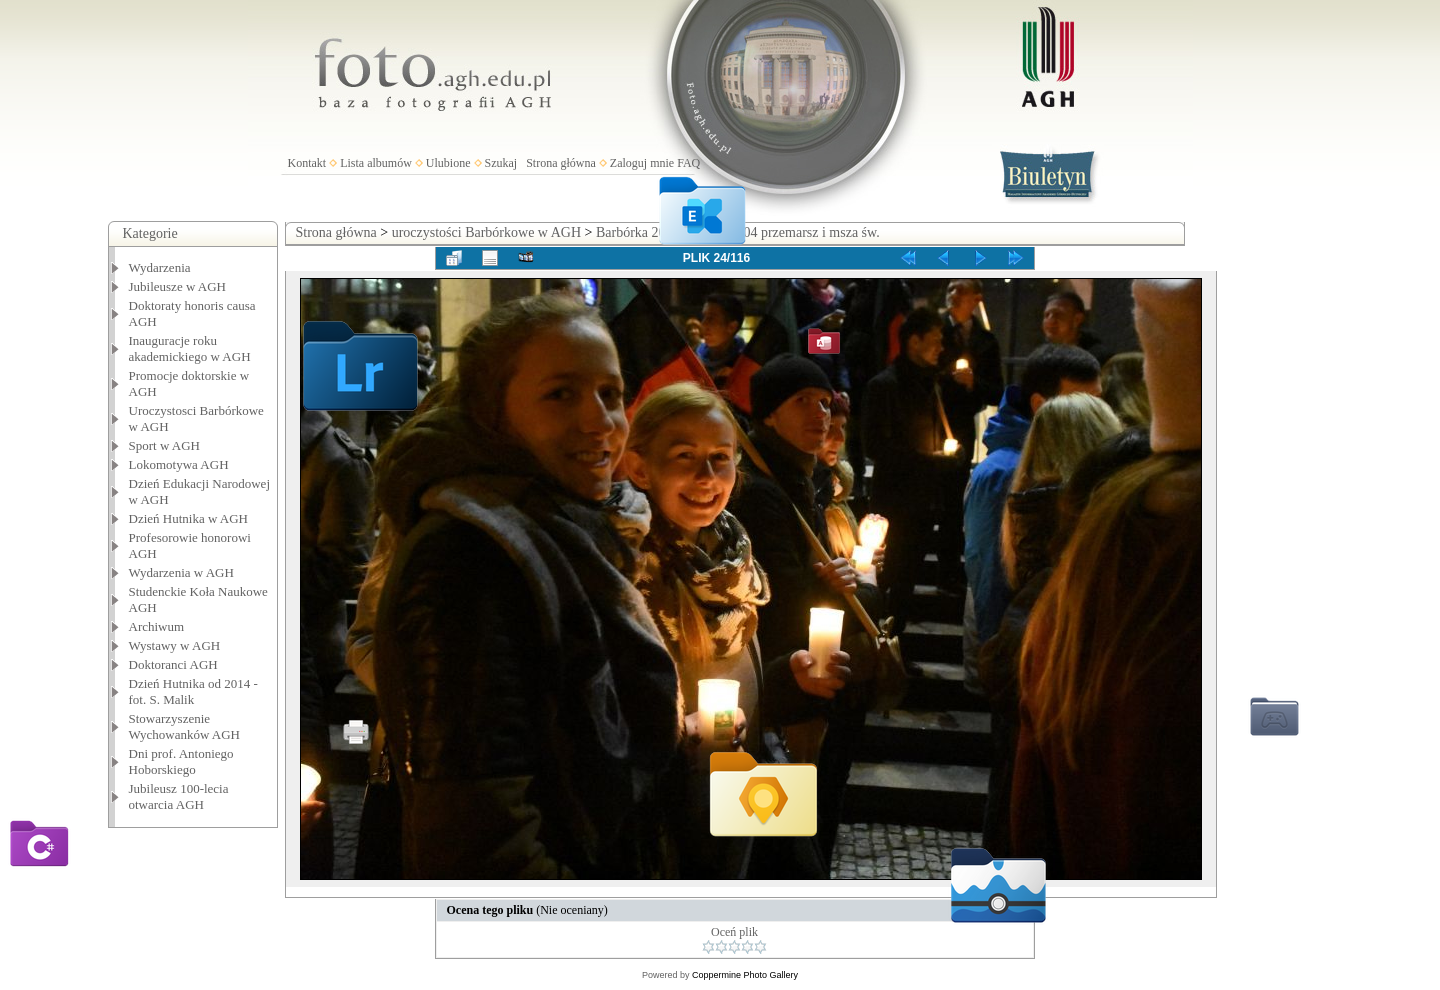  I want to click on open folder containing C# project files, so click(39, 845).